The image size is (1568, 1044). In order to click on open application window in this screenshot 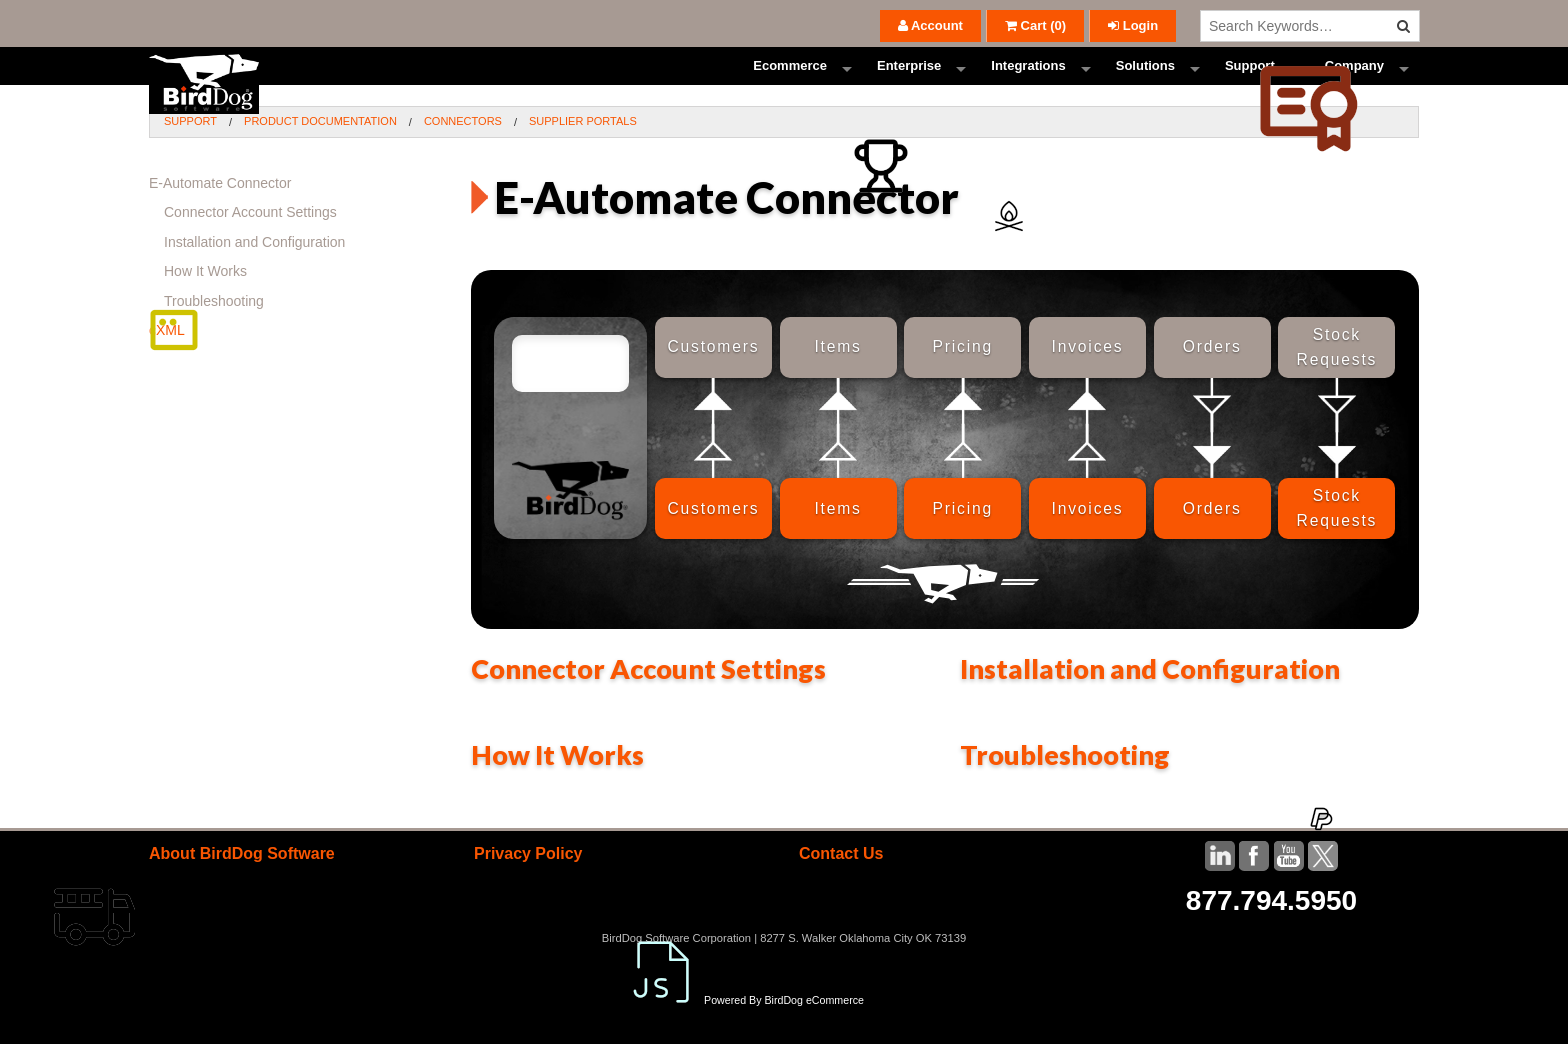, I will do `click(174, 330)`.